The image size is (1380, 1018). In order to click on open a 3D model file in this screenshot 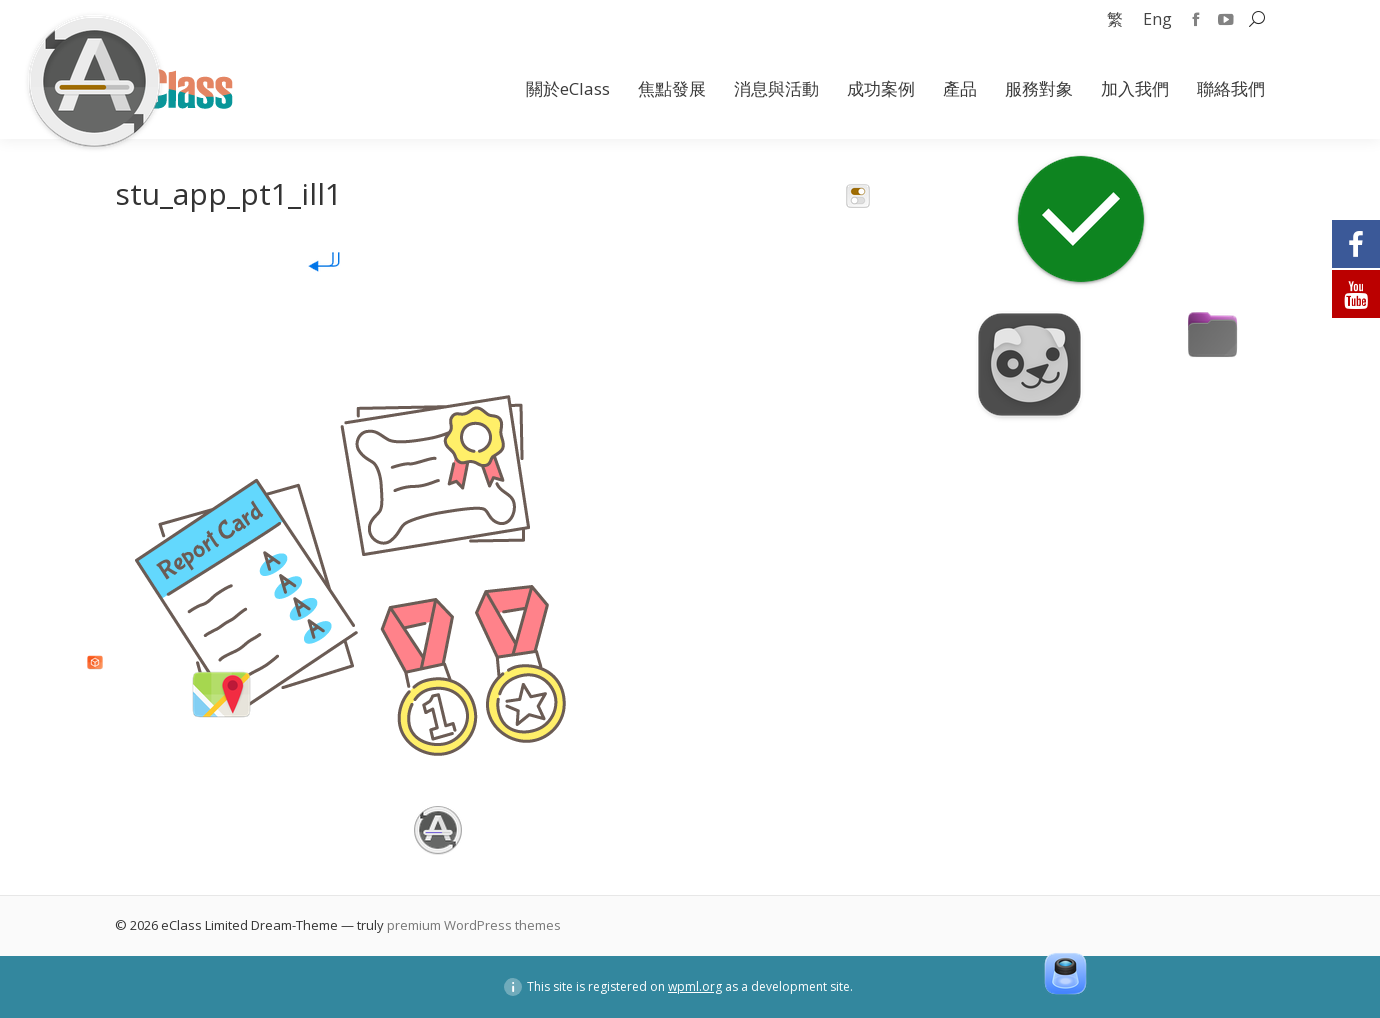, I will do `click(95, 662)`.